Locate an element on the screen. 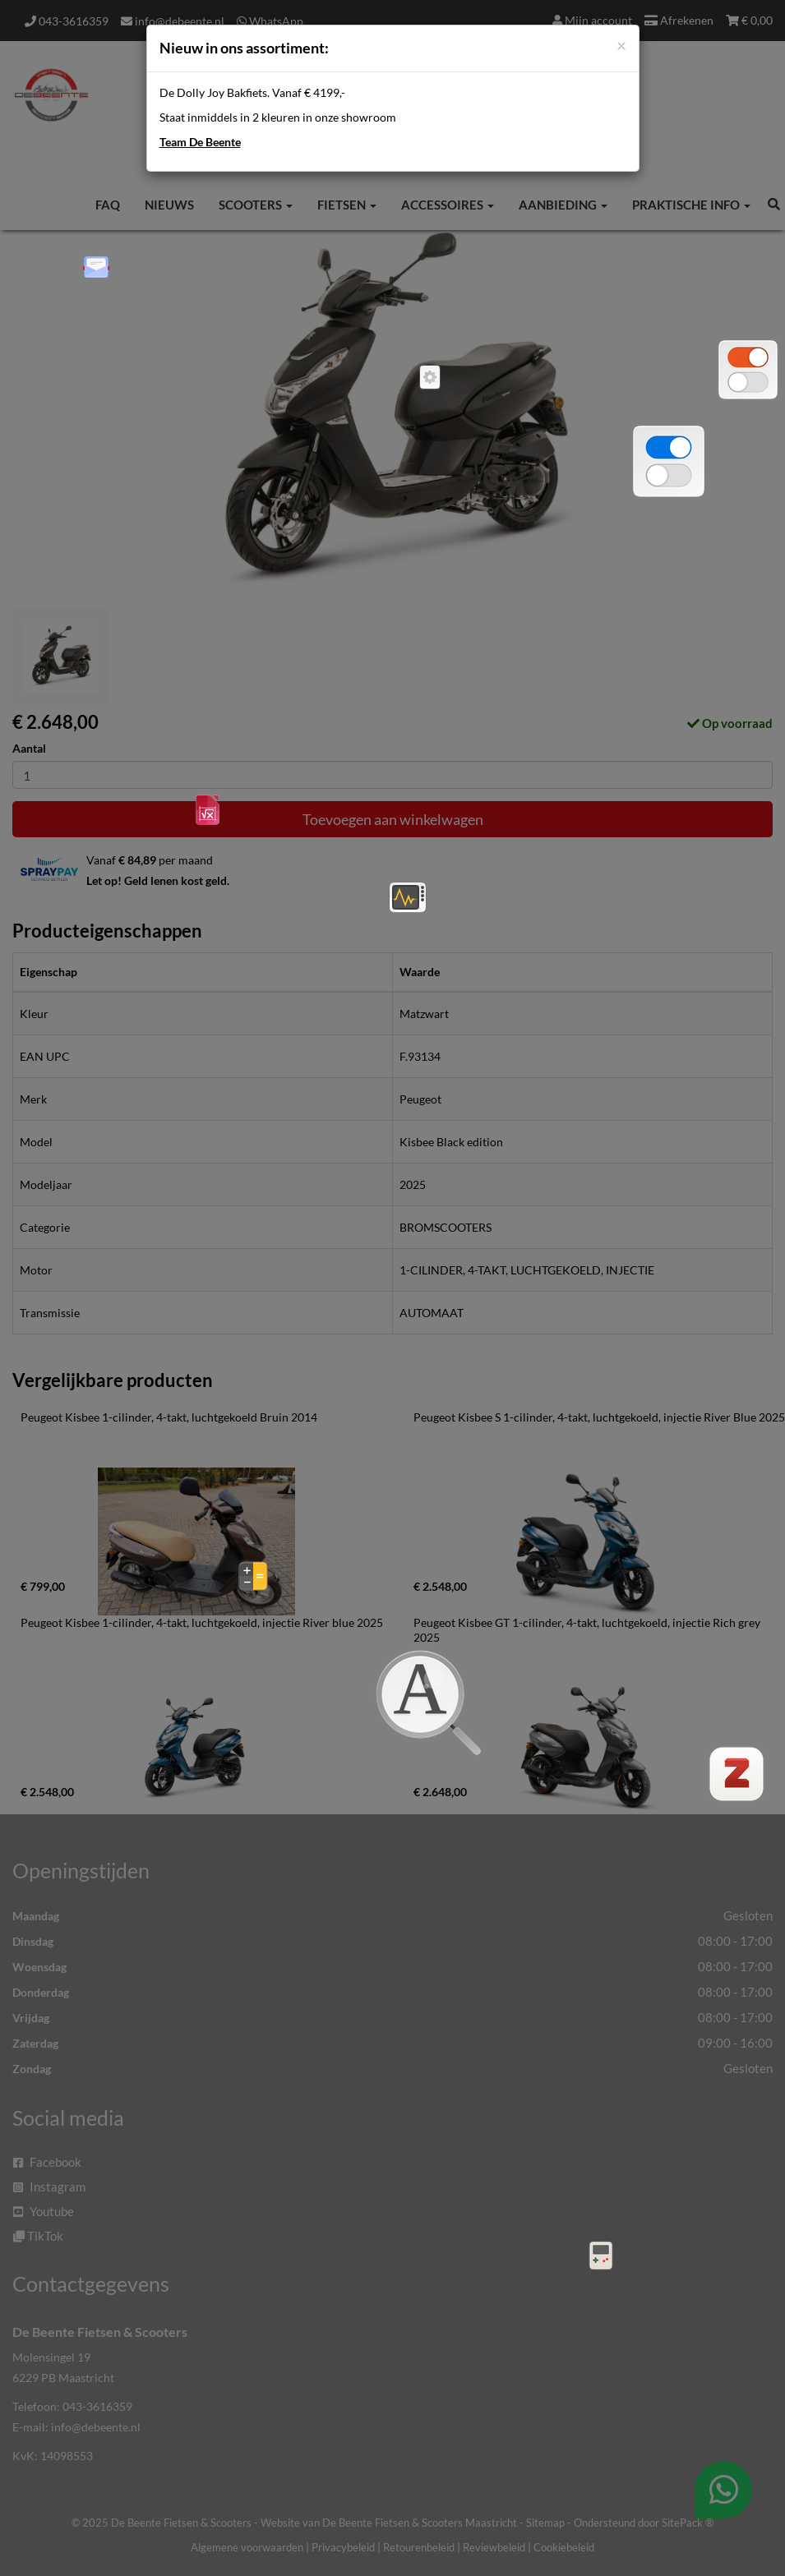 This screenshot has width=785, height=2576. open the calculator app is located at coordinates (253, 1576).